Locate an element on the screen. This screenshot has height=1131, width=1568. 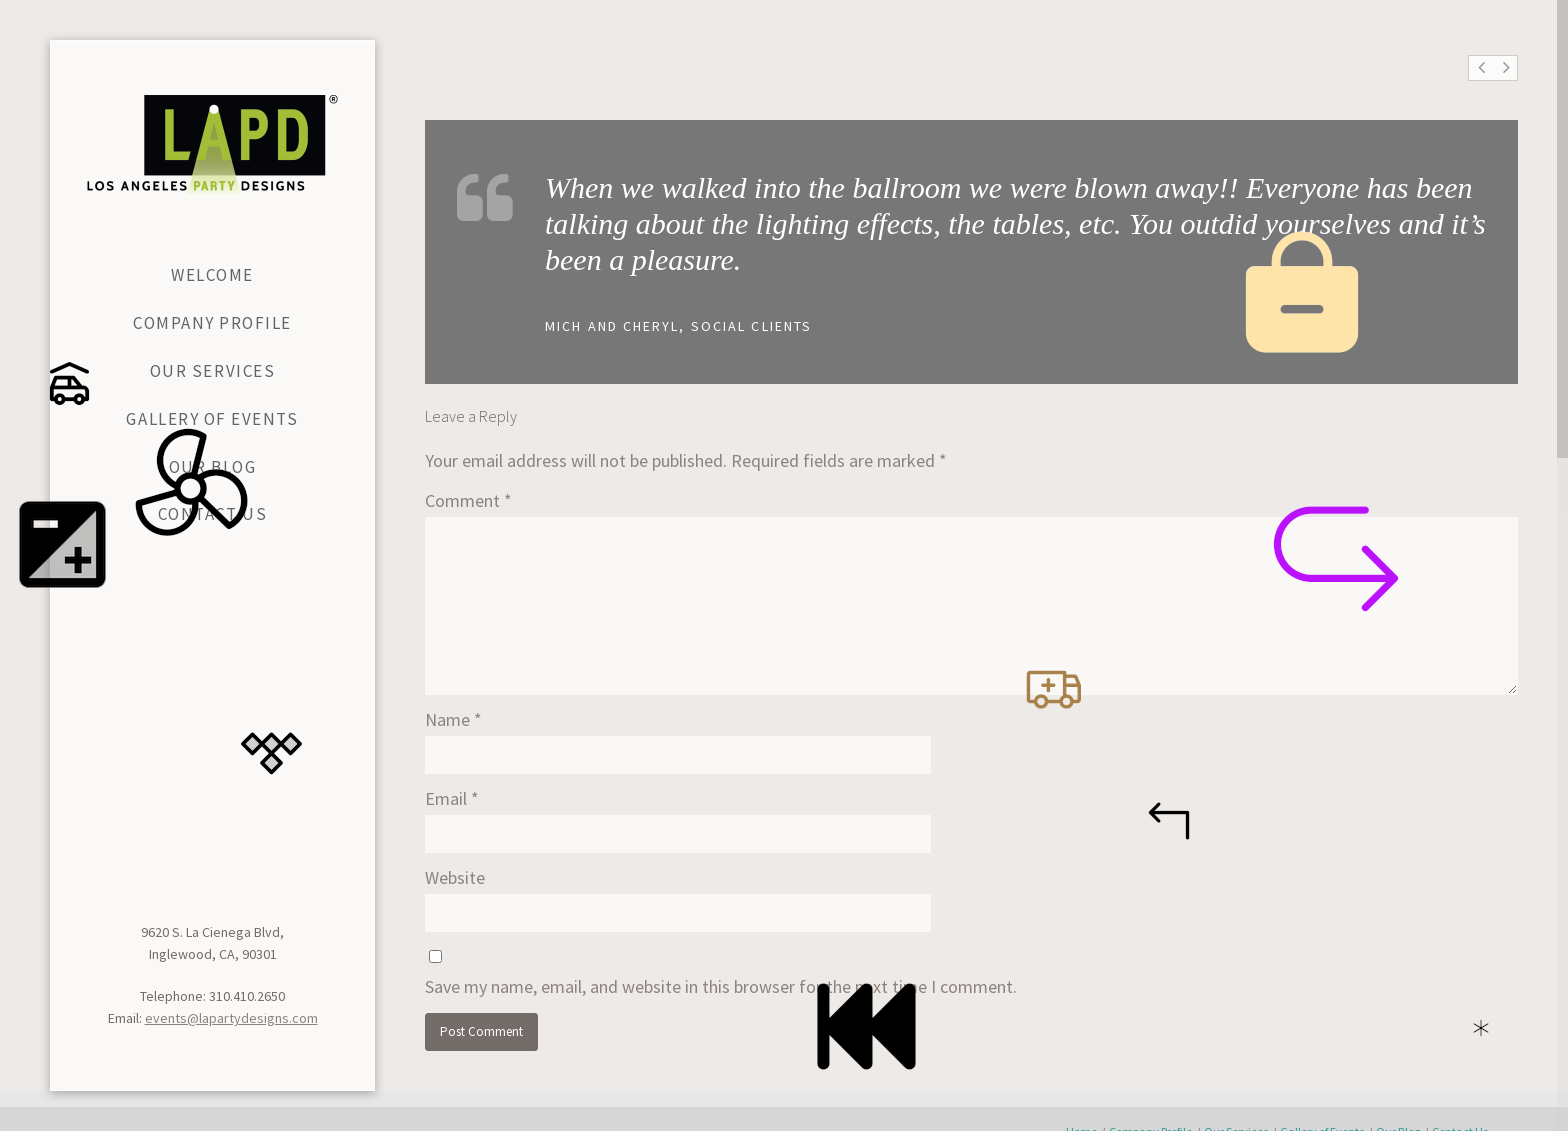
indicates a required field in a form is located at coordinates (1481, 1028).